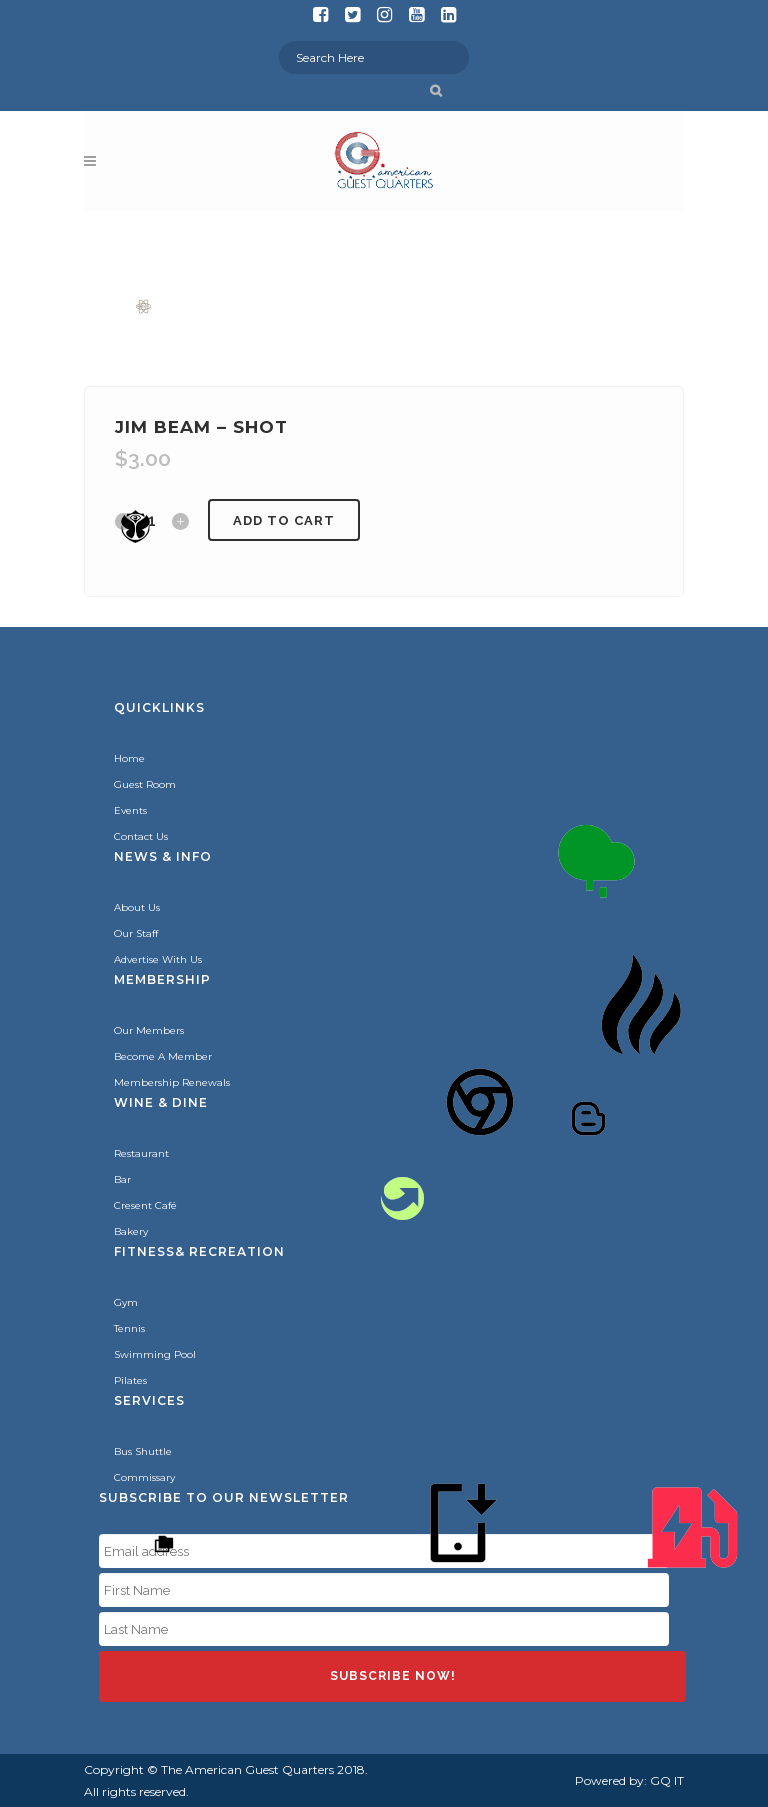 Image resolution: width=768 pixels, height=1807 pixels. What do you see at coordinates (642, 1006) in the screenshot?
I see `indicates hot or trending content` at bounding box center [642, 1006].